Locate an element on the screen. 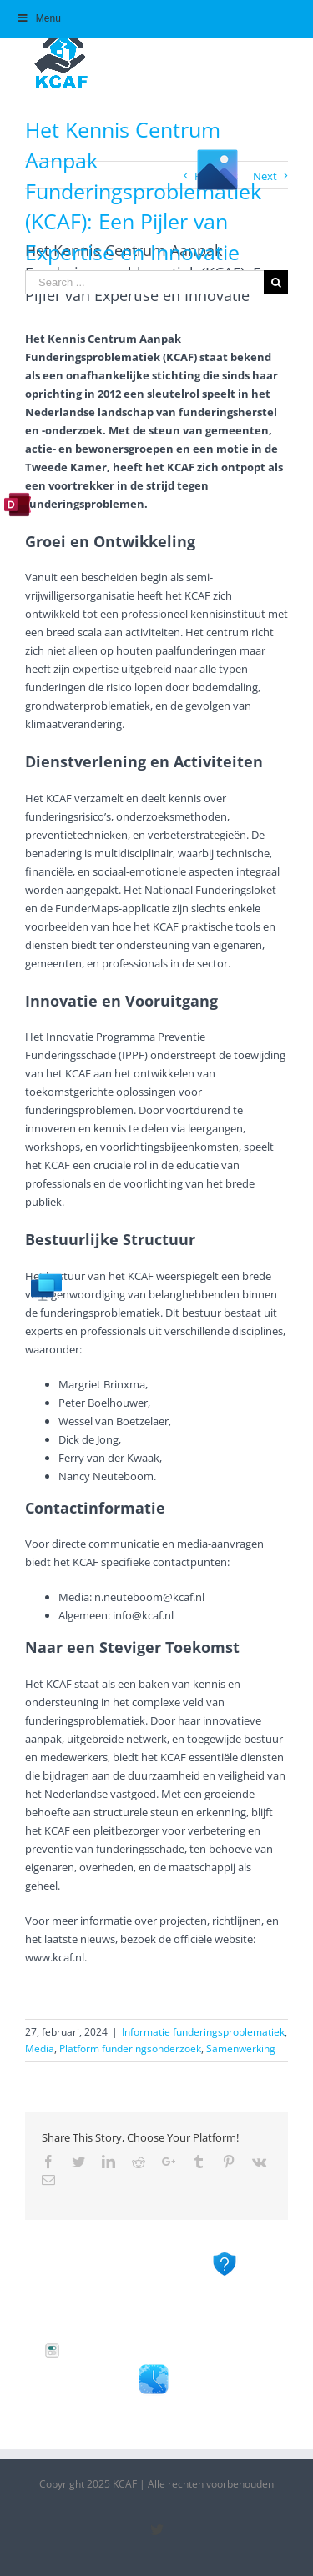 The height and width of the screenshot is (2576, 313). open network time protocol settings is located at coordinates (154, 2379).